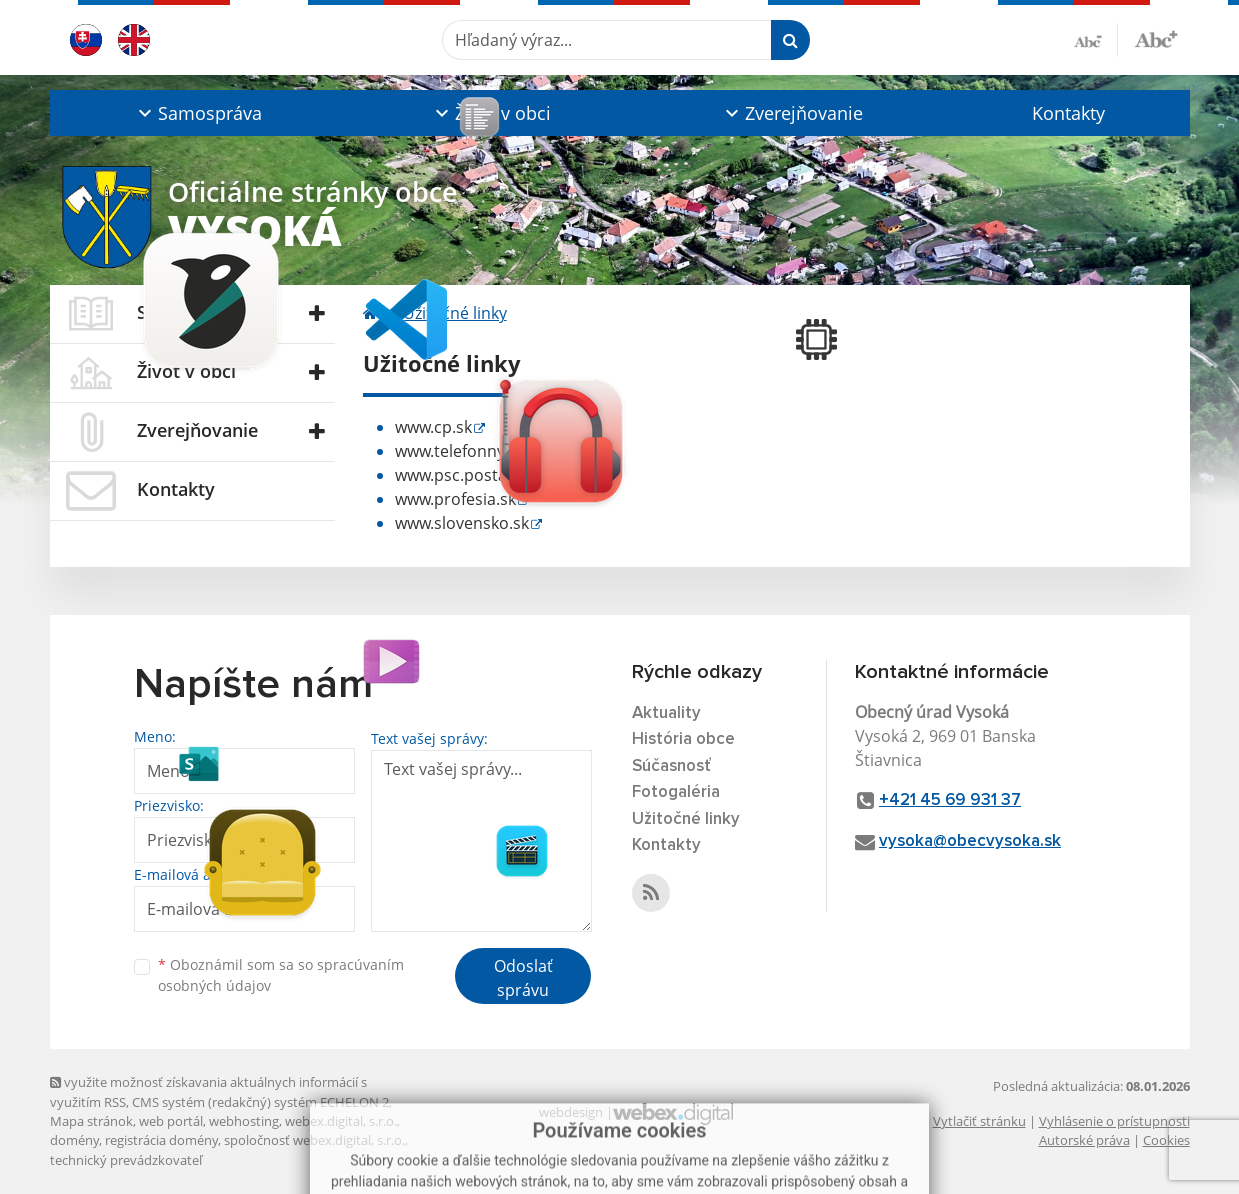 The height and width of the screenshot is (1194, 1239). Describe the element at coordinates (479, 117) in the screenshot. I see `access log preferences or settings` at that location.